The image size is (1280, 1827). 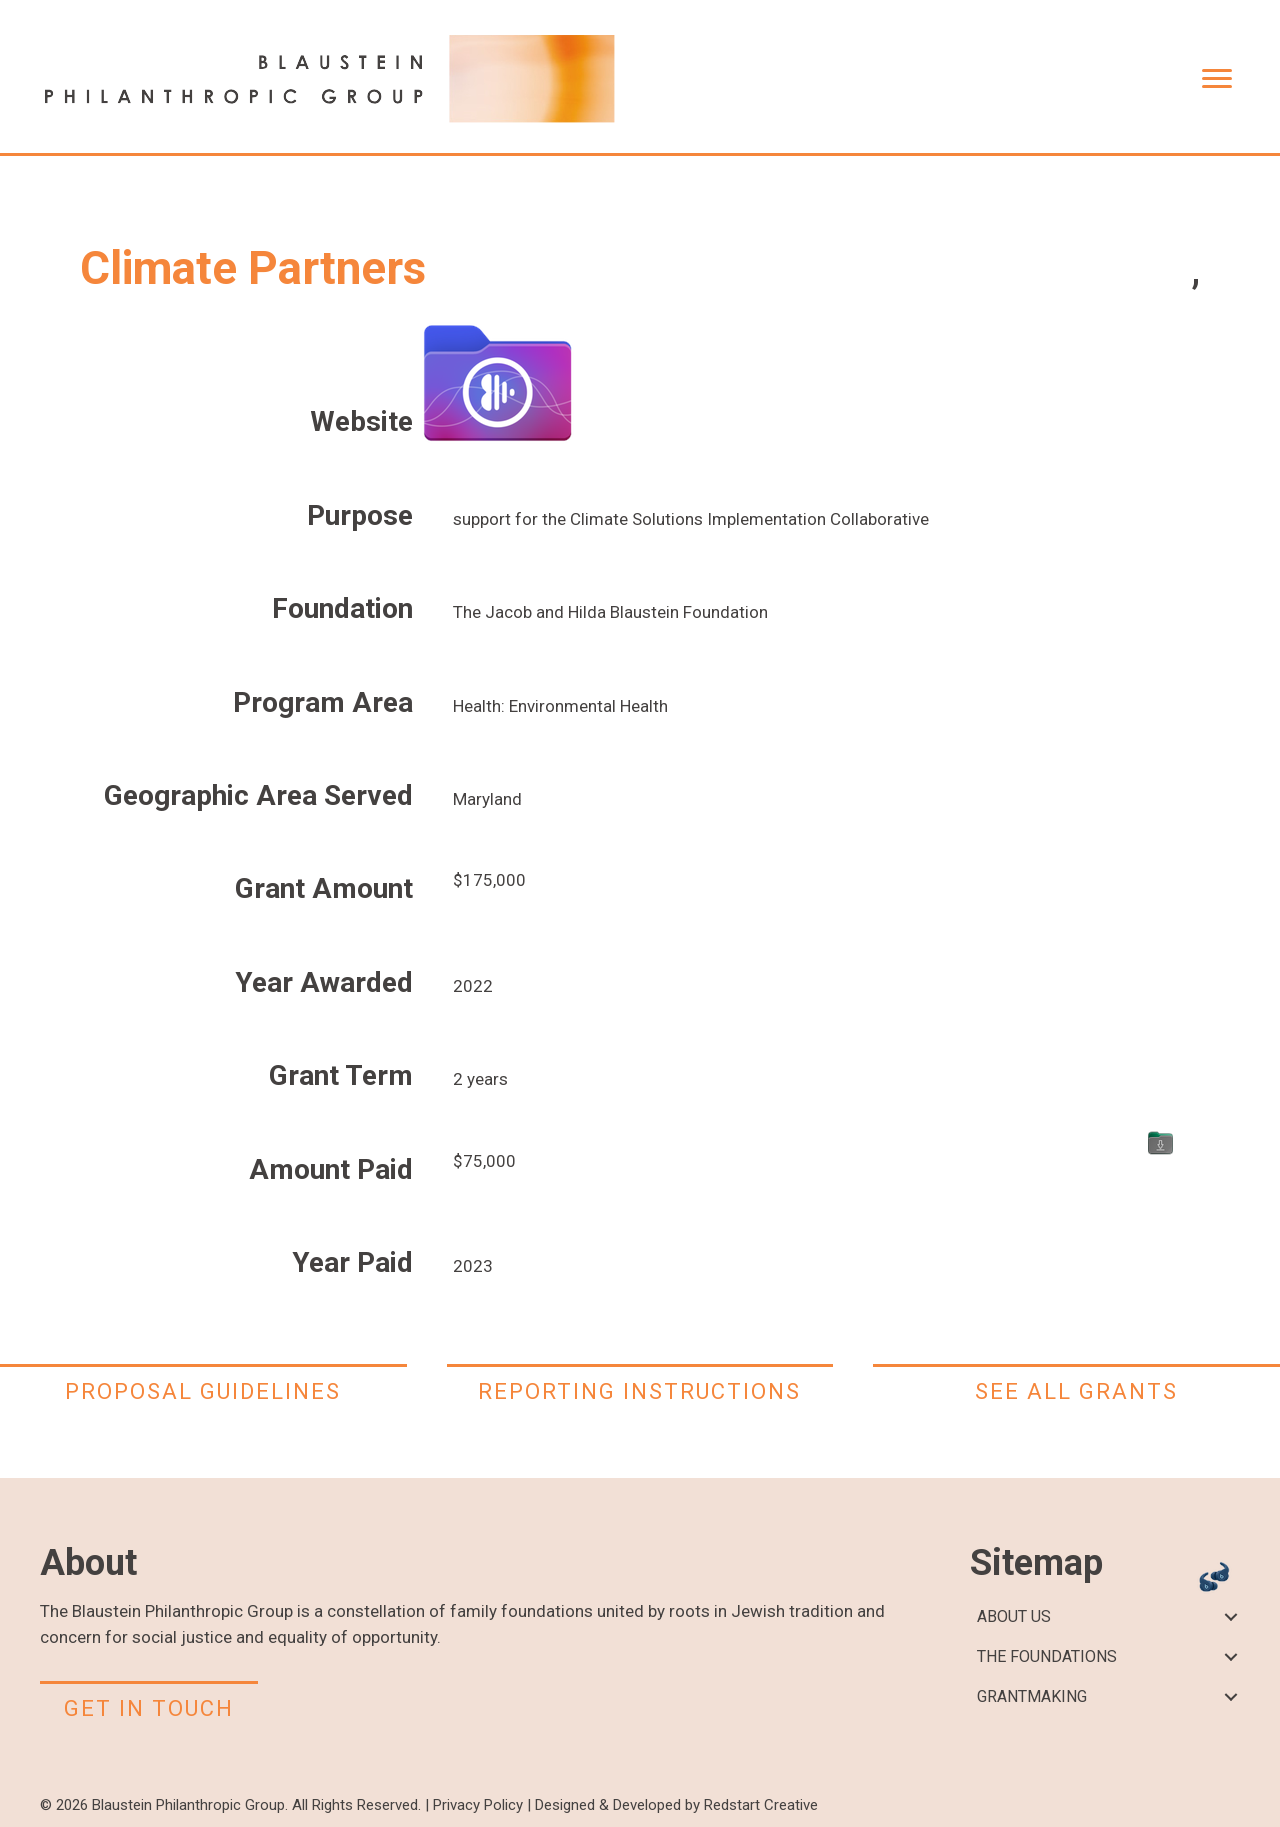 I want to click on access the font library, so click(x=1201, y=792).